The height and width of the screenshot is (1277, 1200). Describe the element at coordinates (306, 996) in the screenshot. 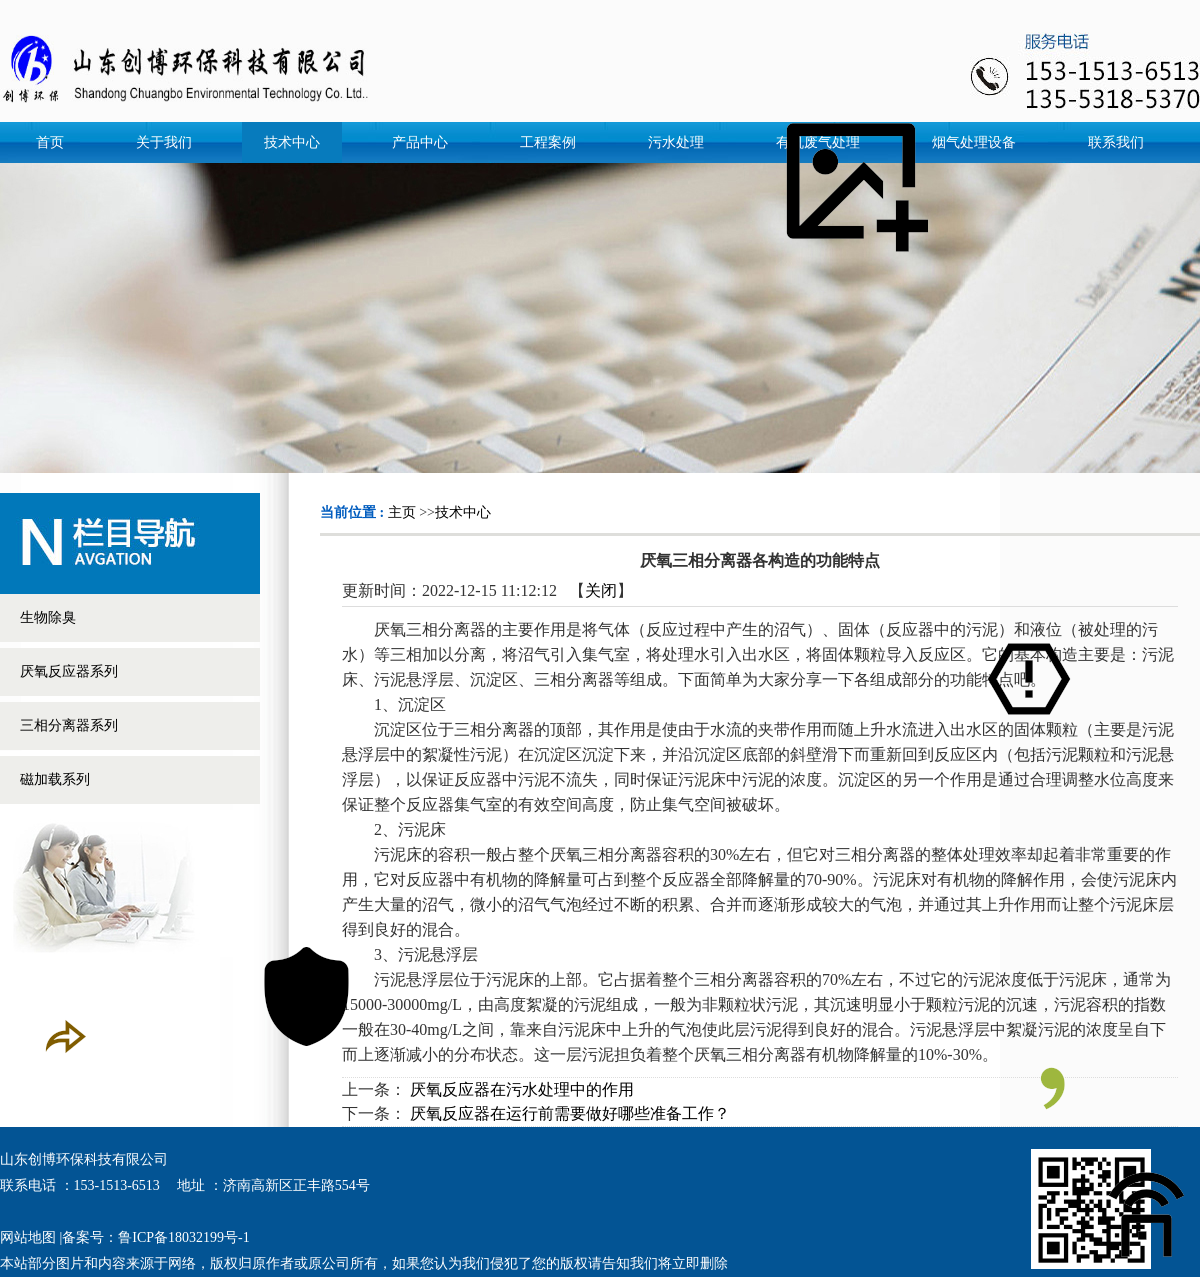

I see `open NextDNS settings` at that location.